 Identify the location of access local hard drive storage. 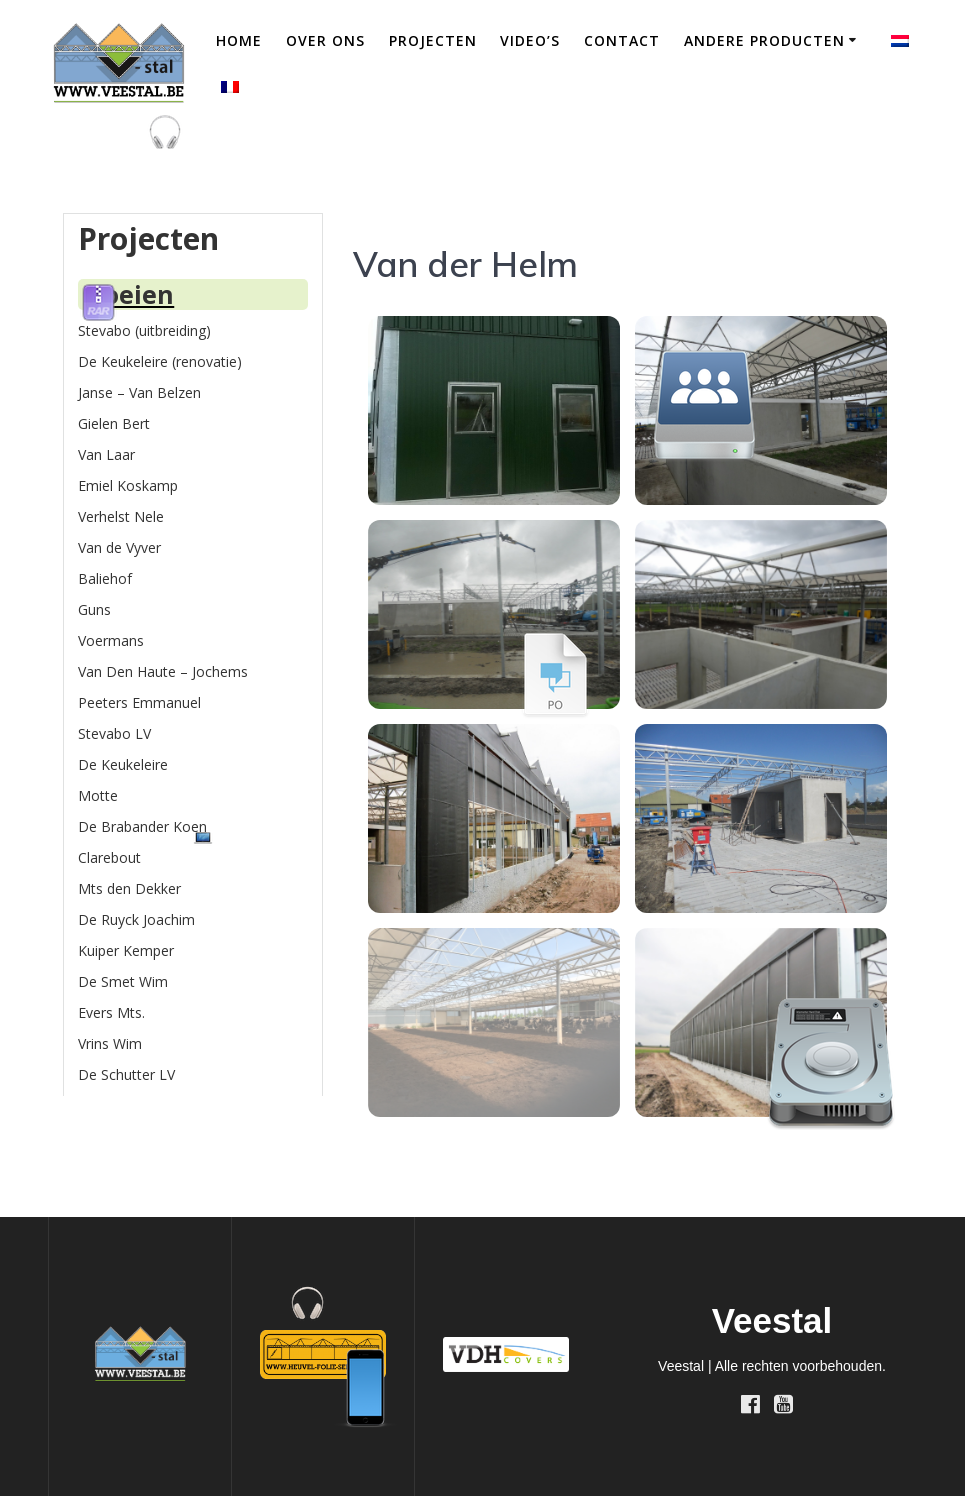
(831, 1062).